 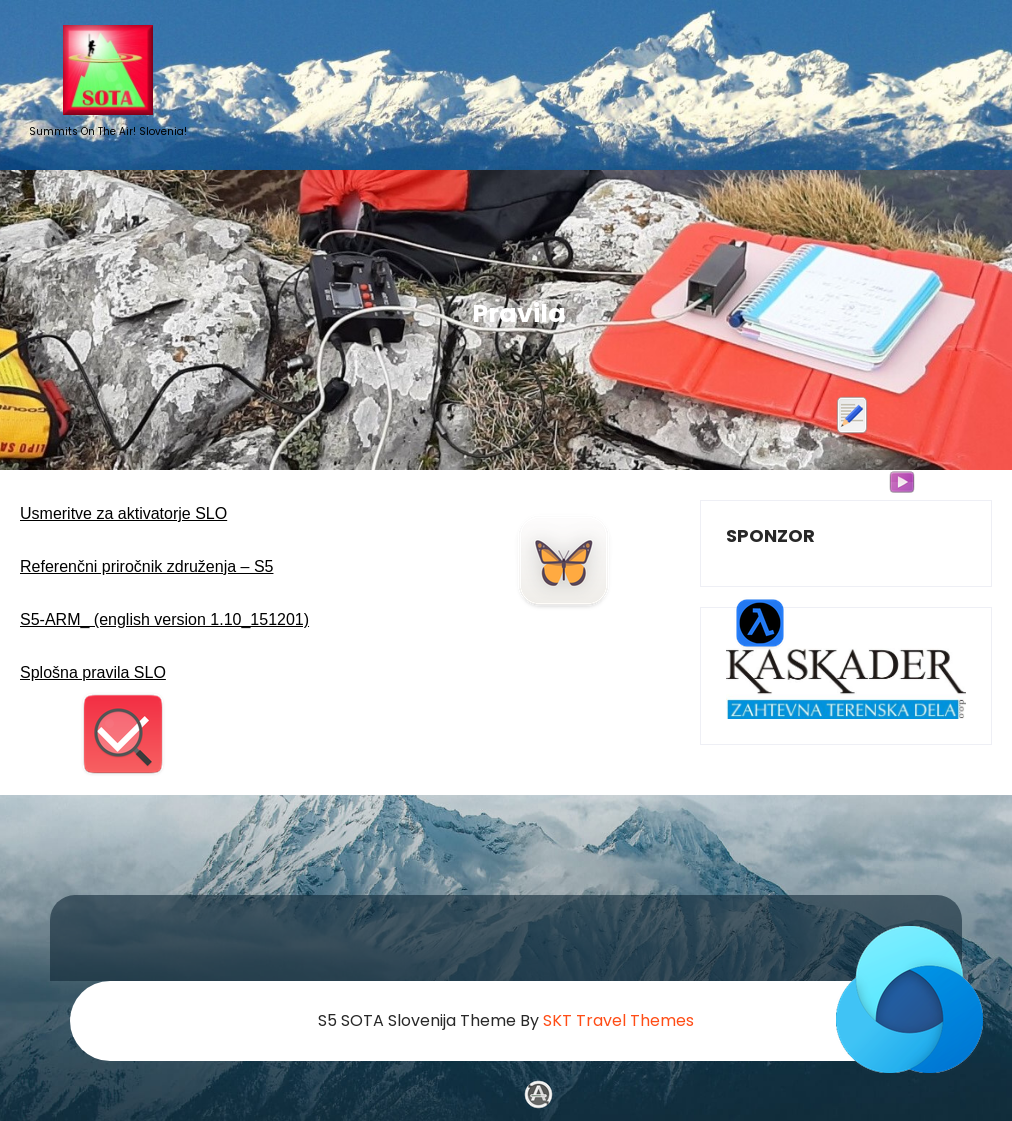 I want to click on check for available system updates, so click(x=538, y=1094).